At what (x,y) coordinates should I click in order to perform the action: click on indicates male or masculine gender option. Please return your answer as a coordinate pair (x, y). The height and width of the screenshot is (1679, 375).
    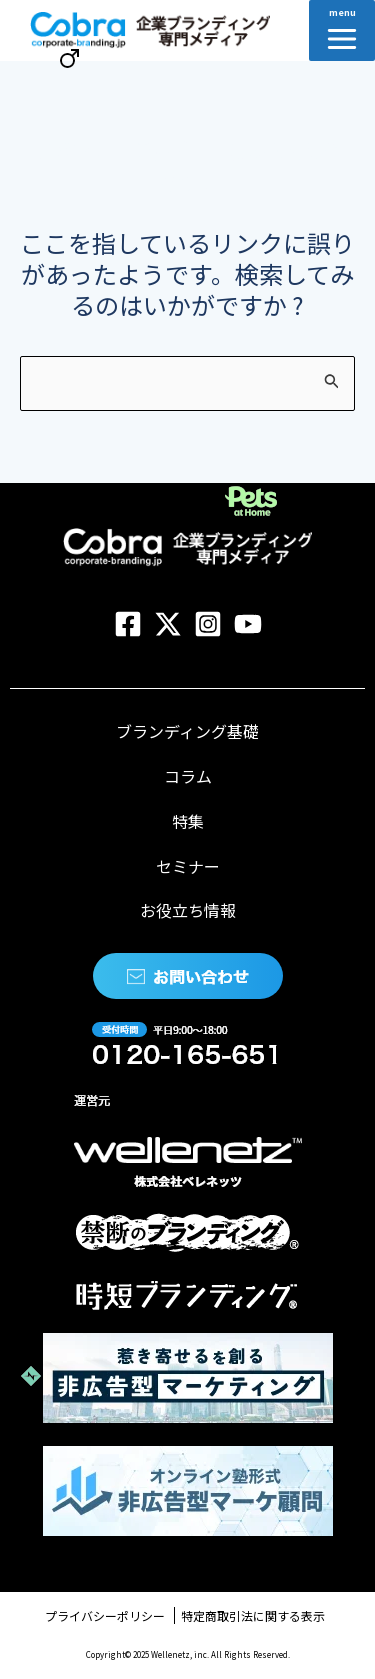
    Looking at the image, I should click on (69, 58).